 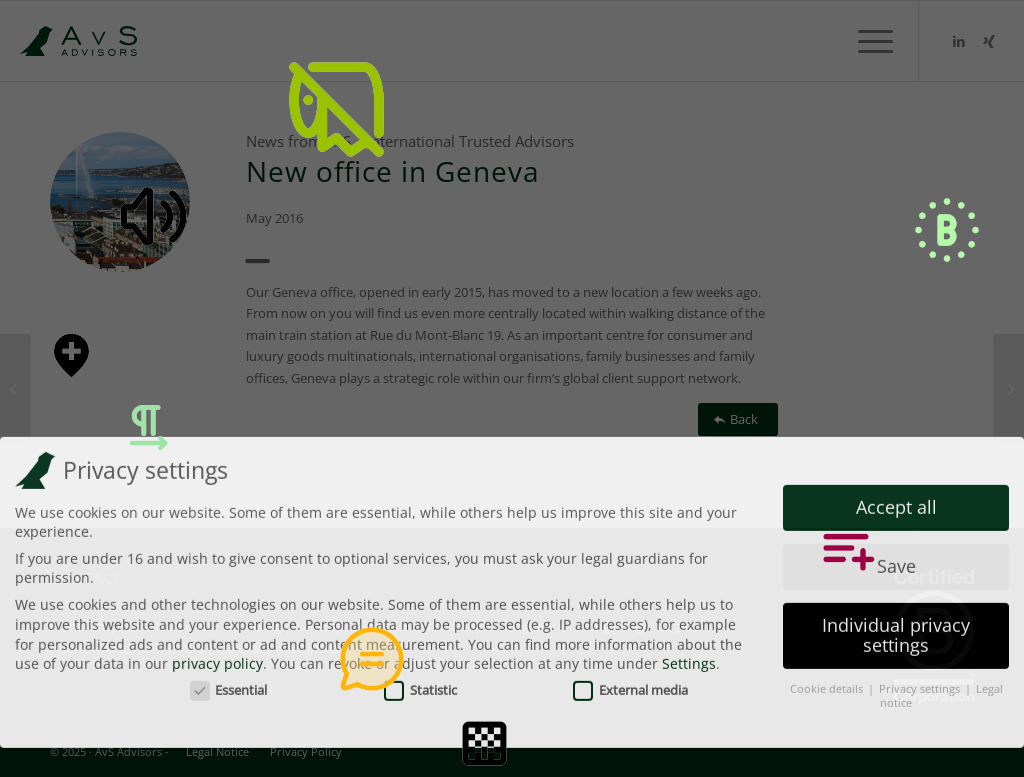 What do you see at coordinates (336, 109) in the screenshot?
I see `indicates toilet paper is out of stock` at bounding box center [336, 109].